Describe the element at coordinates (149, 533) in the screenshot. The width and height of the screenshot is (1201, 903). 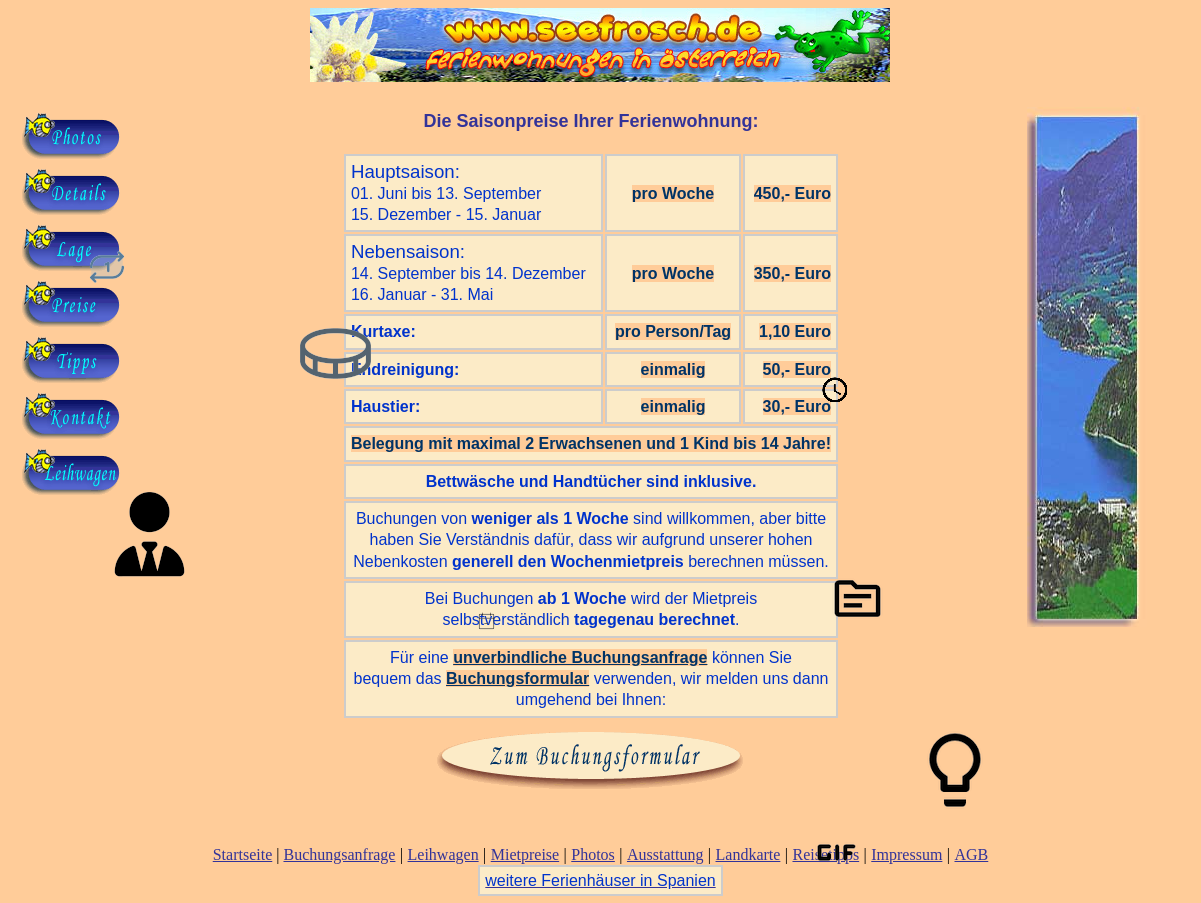
I see `view professional or business profile` at that location.